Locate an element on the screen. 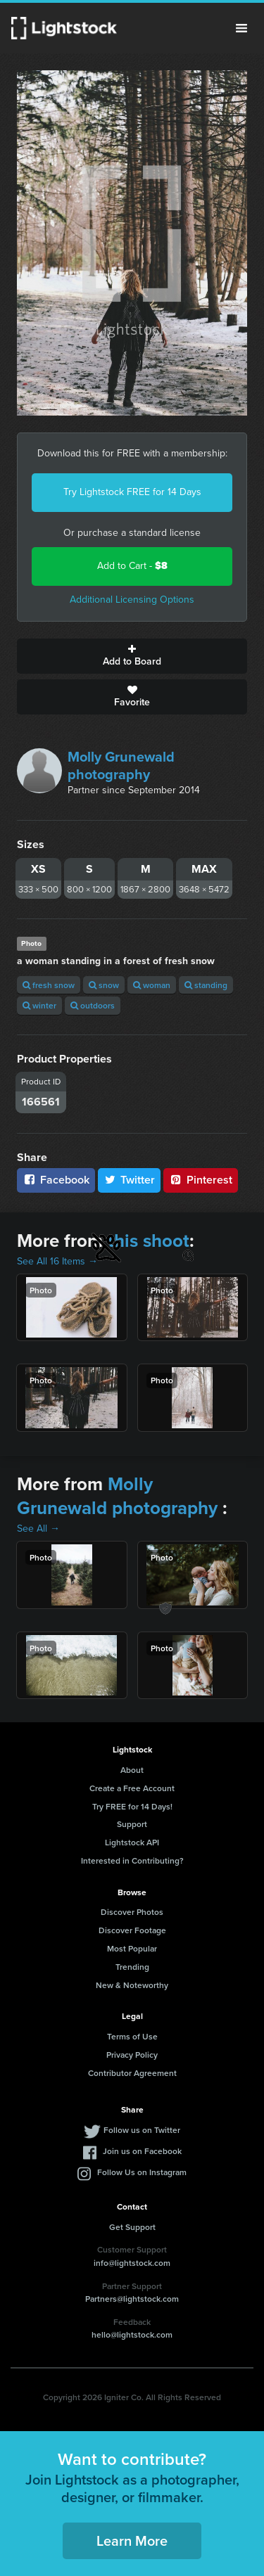 The width and height of the screenshot is (264, 2576). disable pet-friendly filter is located at coordinates (106, 1248).